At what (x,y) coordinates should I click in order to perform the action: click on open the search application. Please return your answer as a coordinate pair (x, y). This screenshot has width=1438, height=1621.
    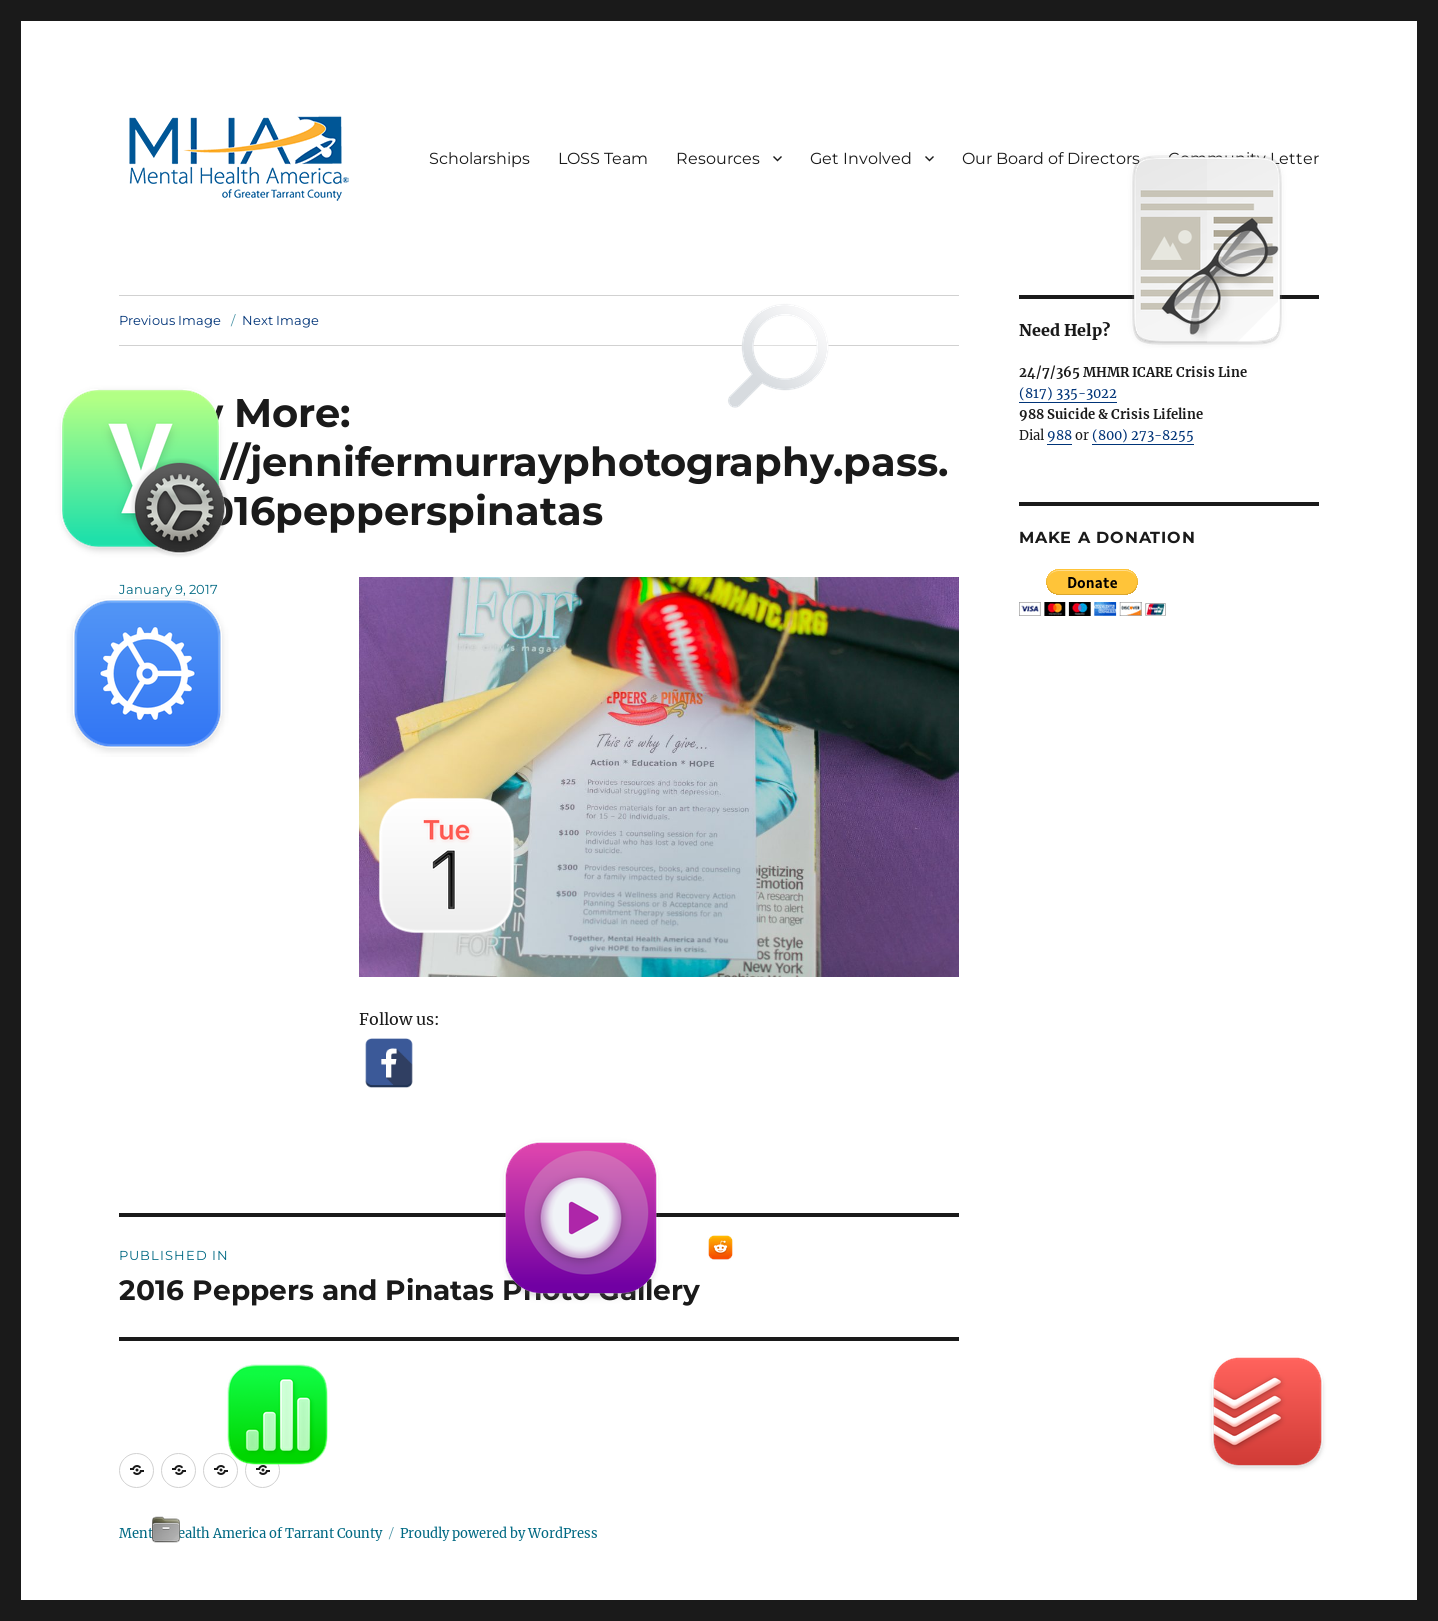
    Looking at the image, I should click on (778, 354).